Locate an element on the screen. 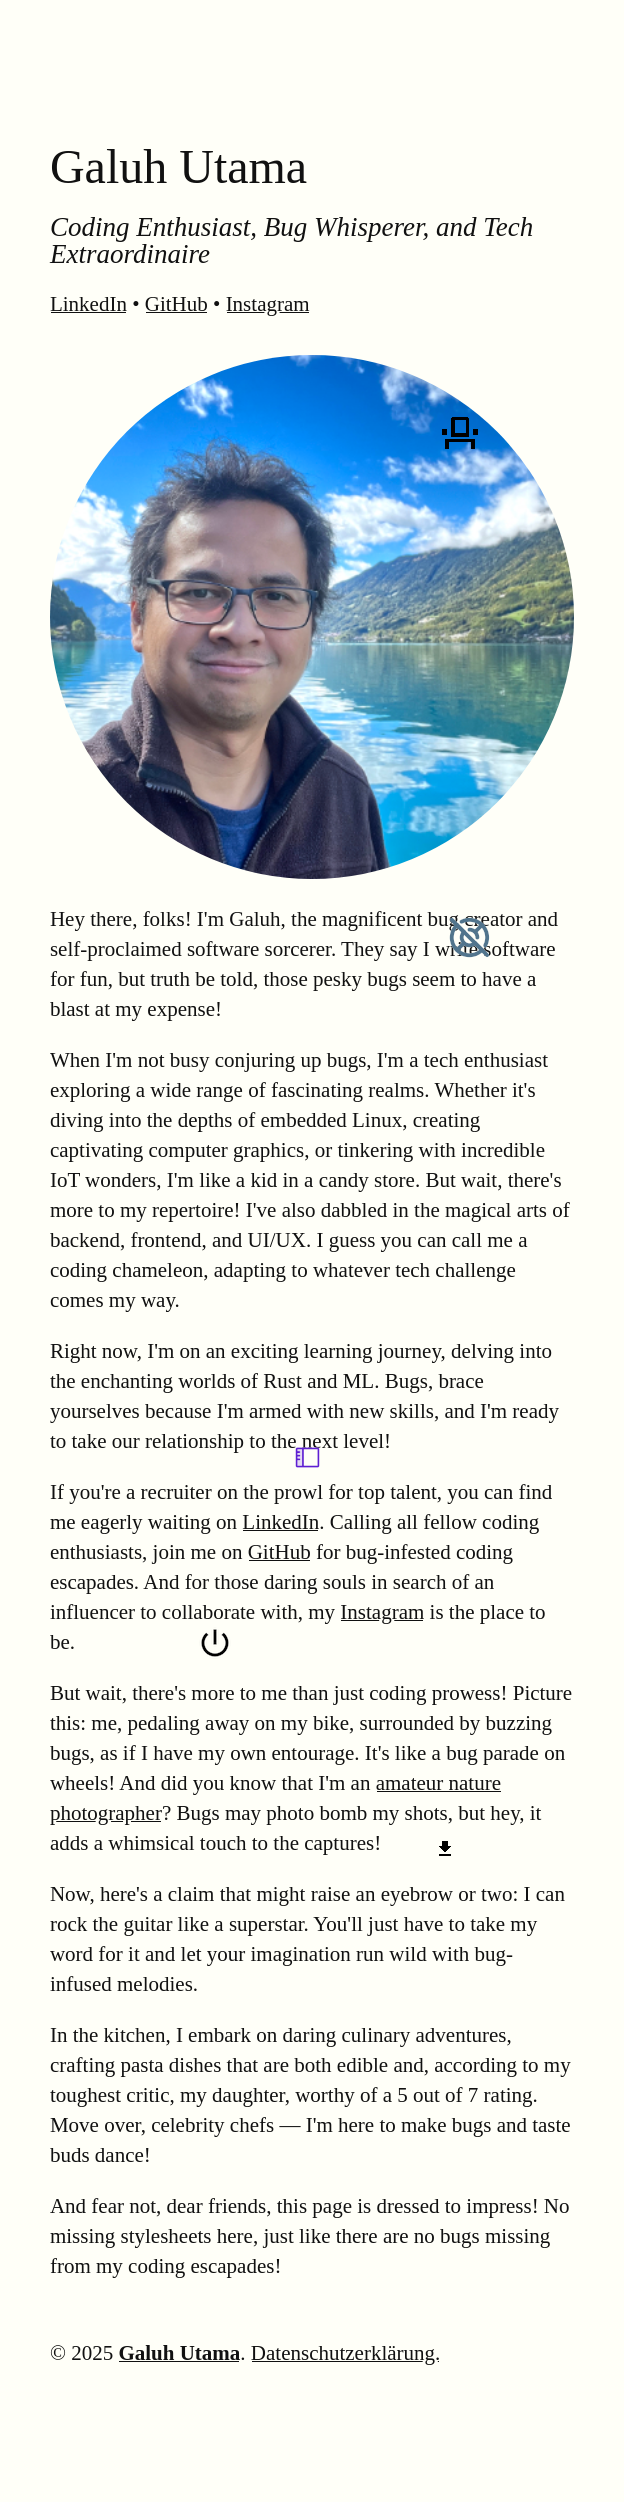 The width and height of the screenshot is (624, 2502). download a file or app is located at coordinates (445, 1849).